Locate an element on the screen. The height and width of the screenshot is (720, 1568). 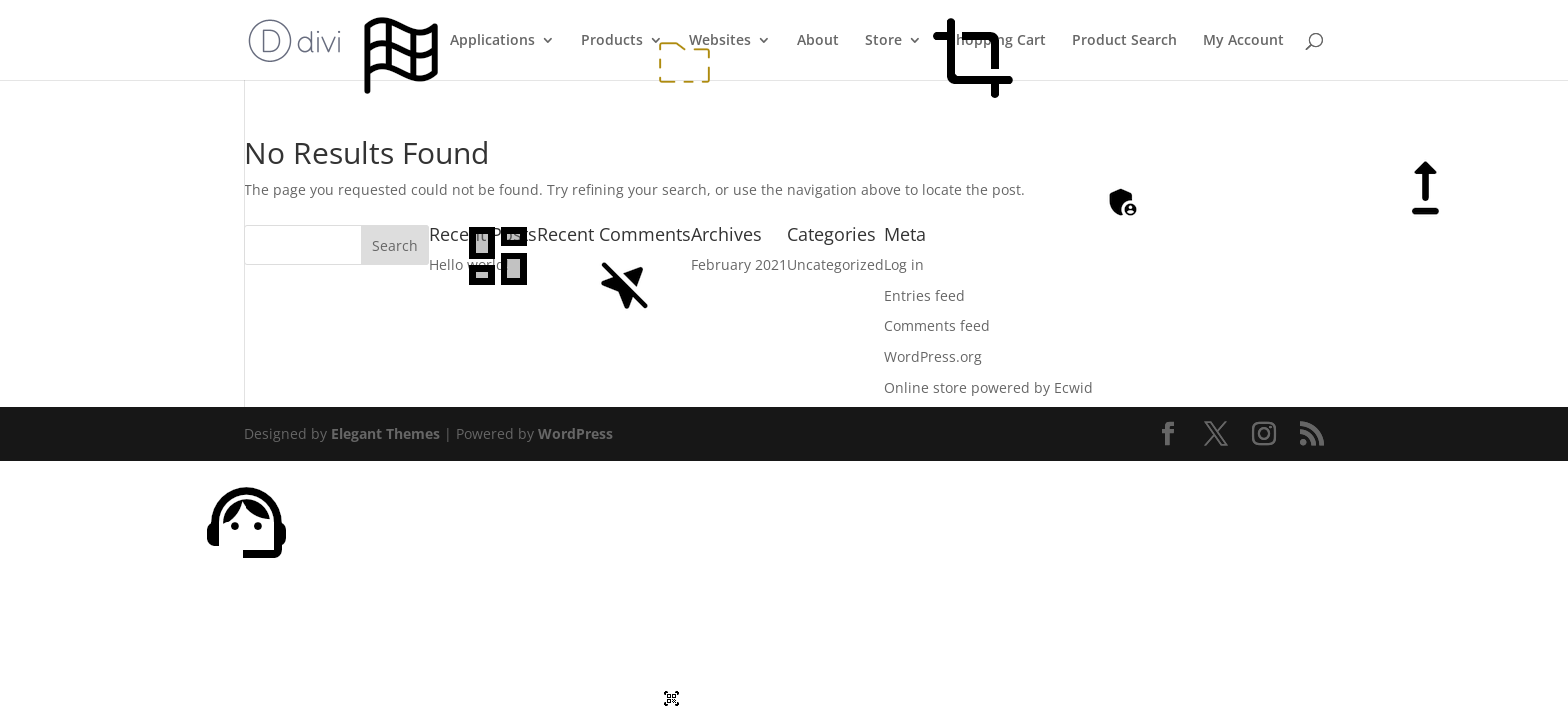
indicates a finish line or goal completion is located at coordinates (398, 54).